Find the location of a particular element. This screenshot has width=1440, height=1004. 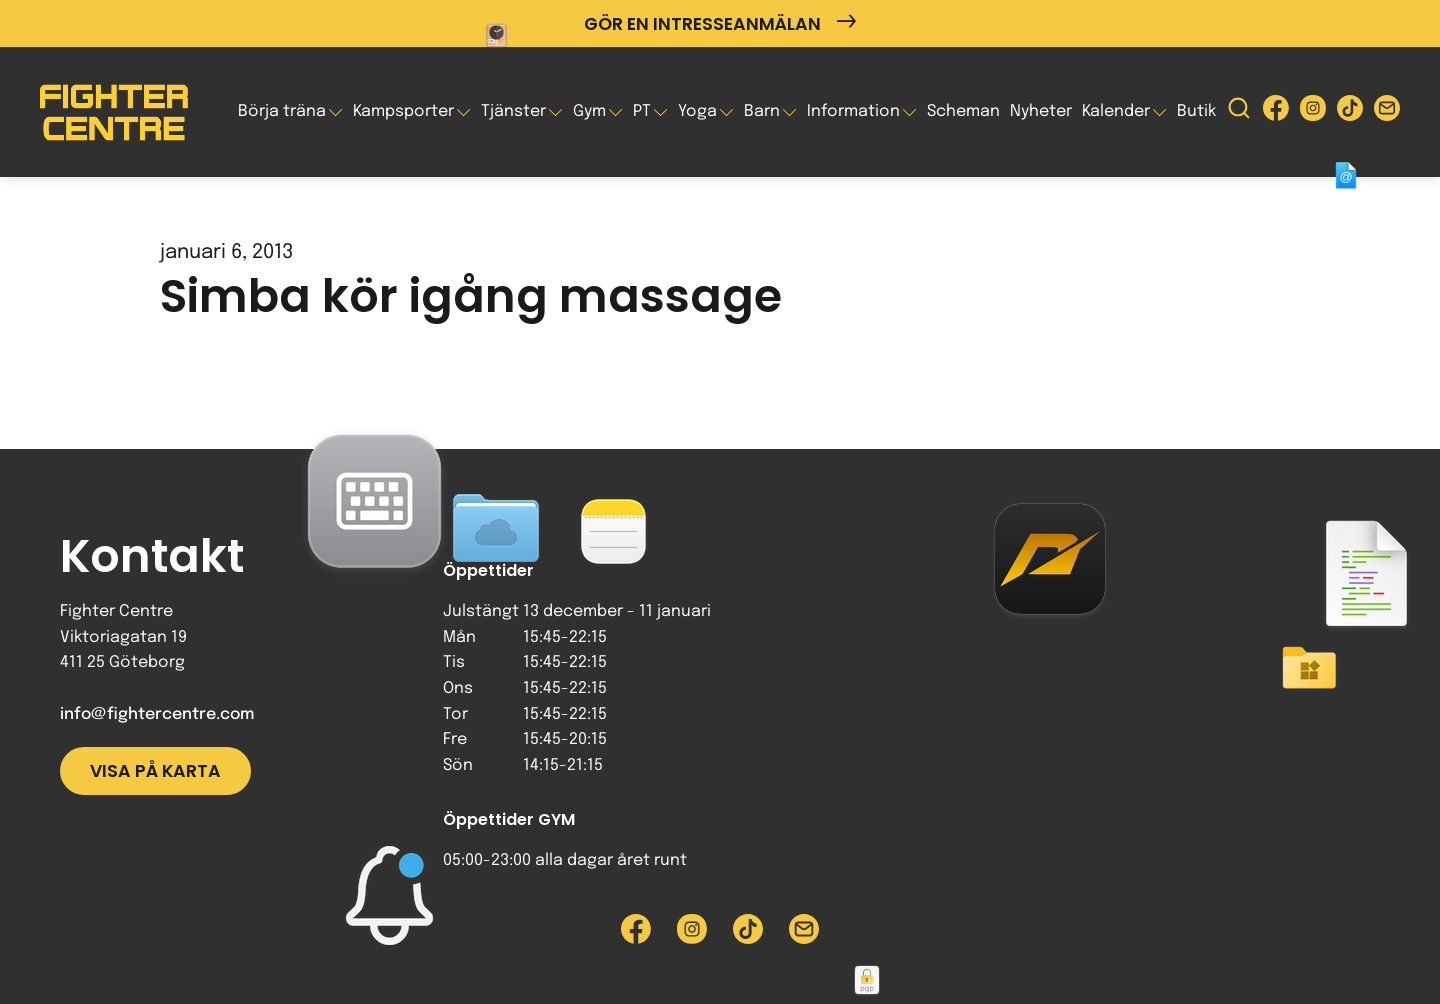

open the apps folder is located at coordinates (1309, 669).